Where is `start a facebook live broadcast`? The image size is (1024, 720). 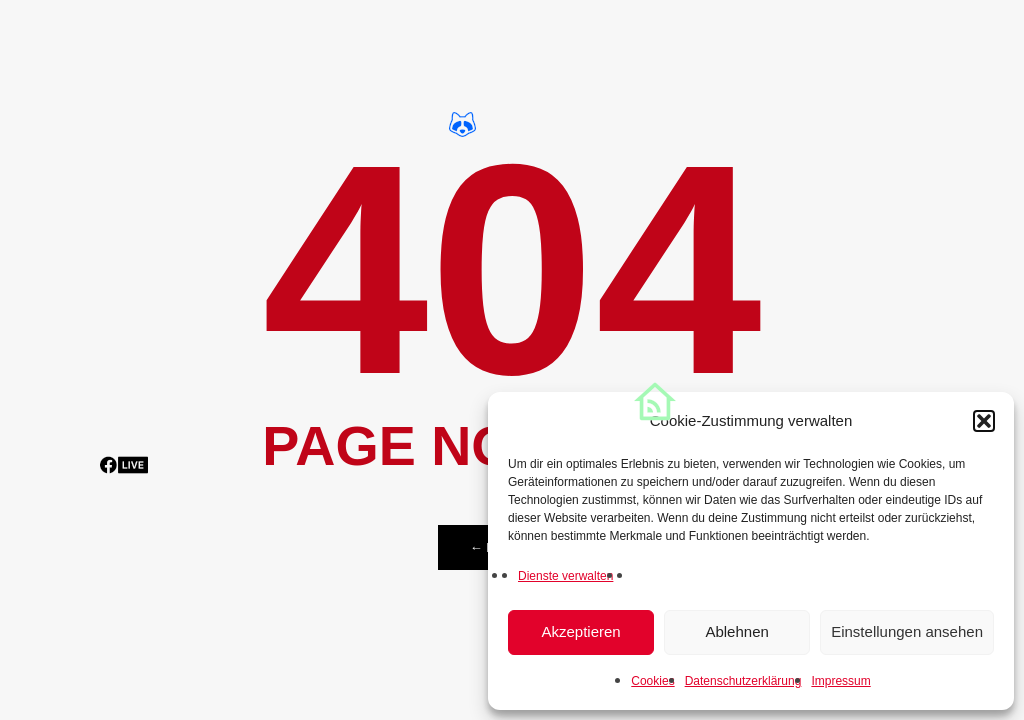 start a facebook live broadcast is located at coordinates (124, 465).